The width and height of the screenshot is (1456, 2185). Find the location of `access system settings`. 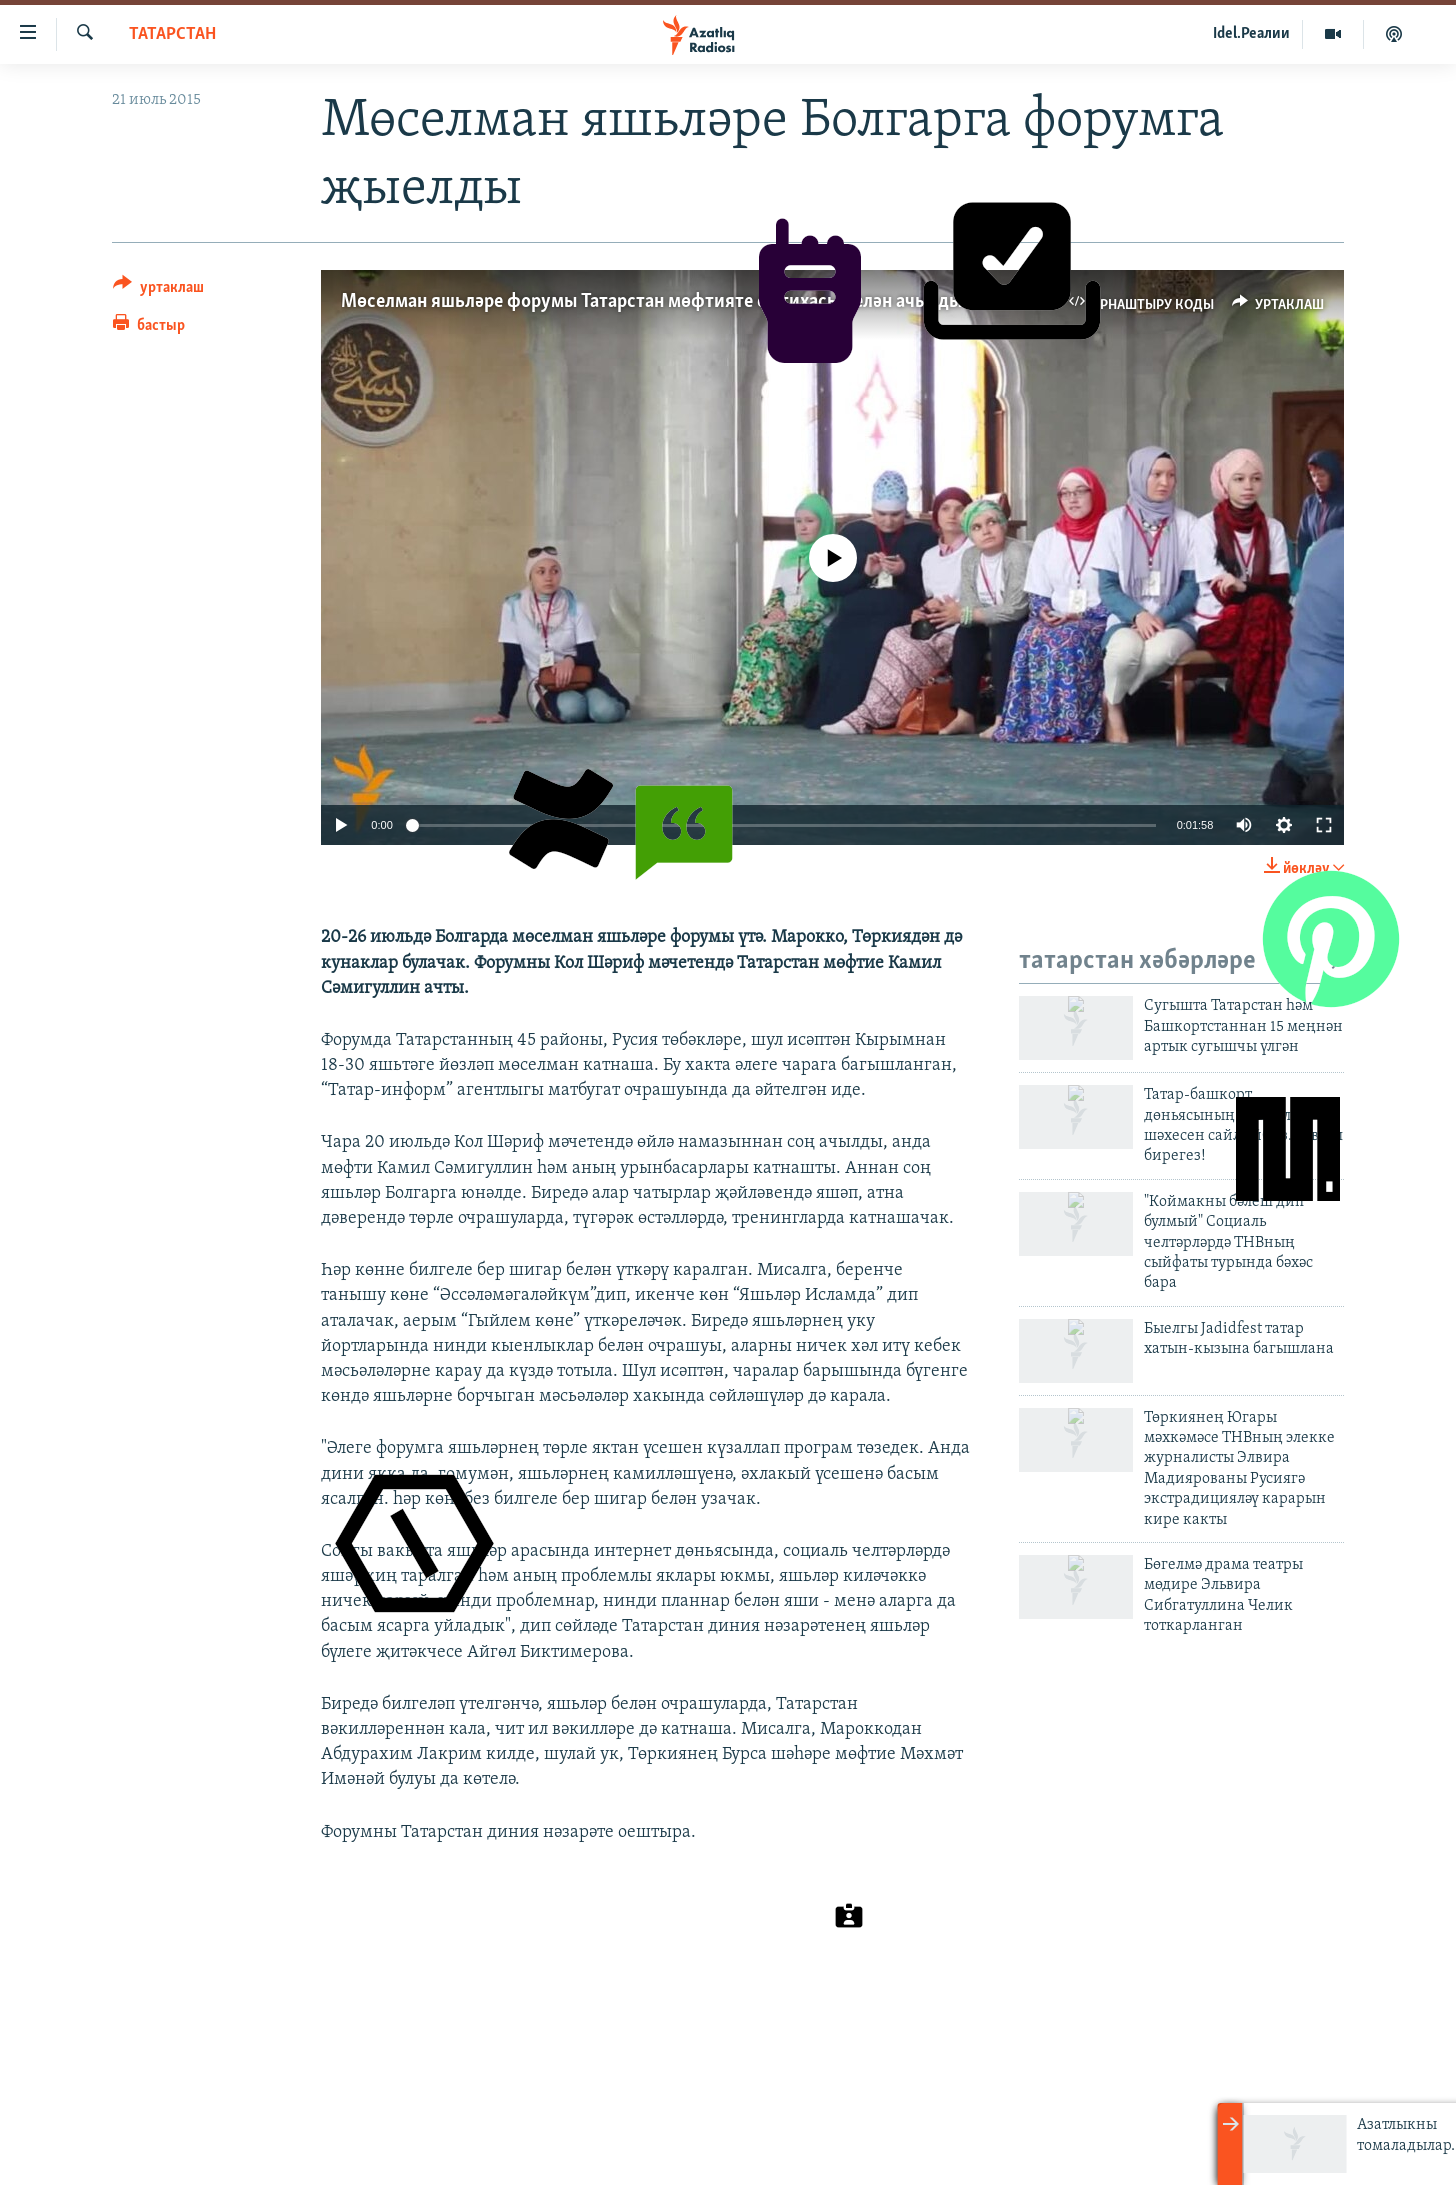

access system settings is located at coordinates (414, 1543).